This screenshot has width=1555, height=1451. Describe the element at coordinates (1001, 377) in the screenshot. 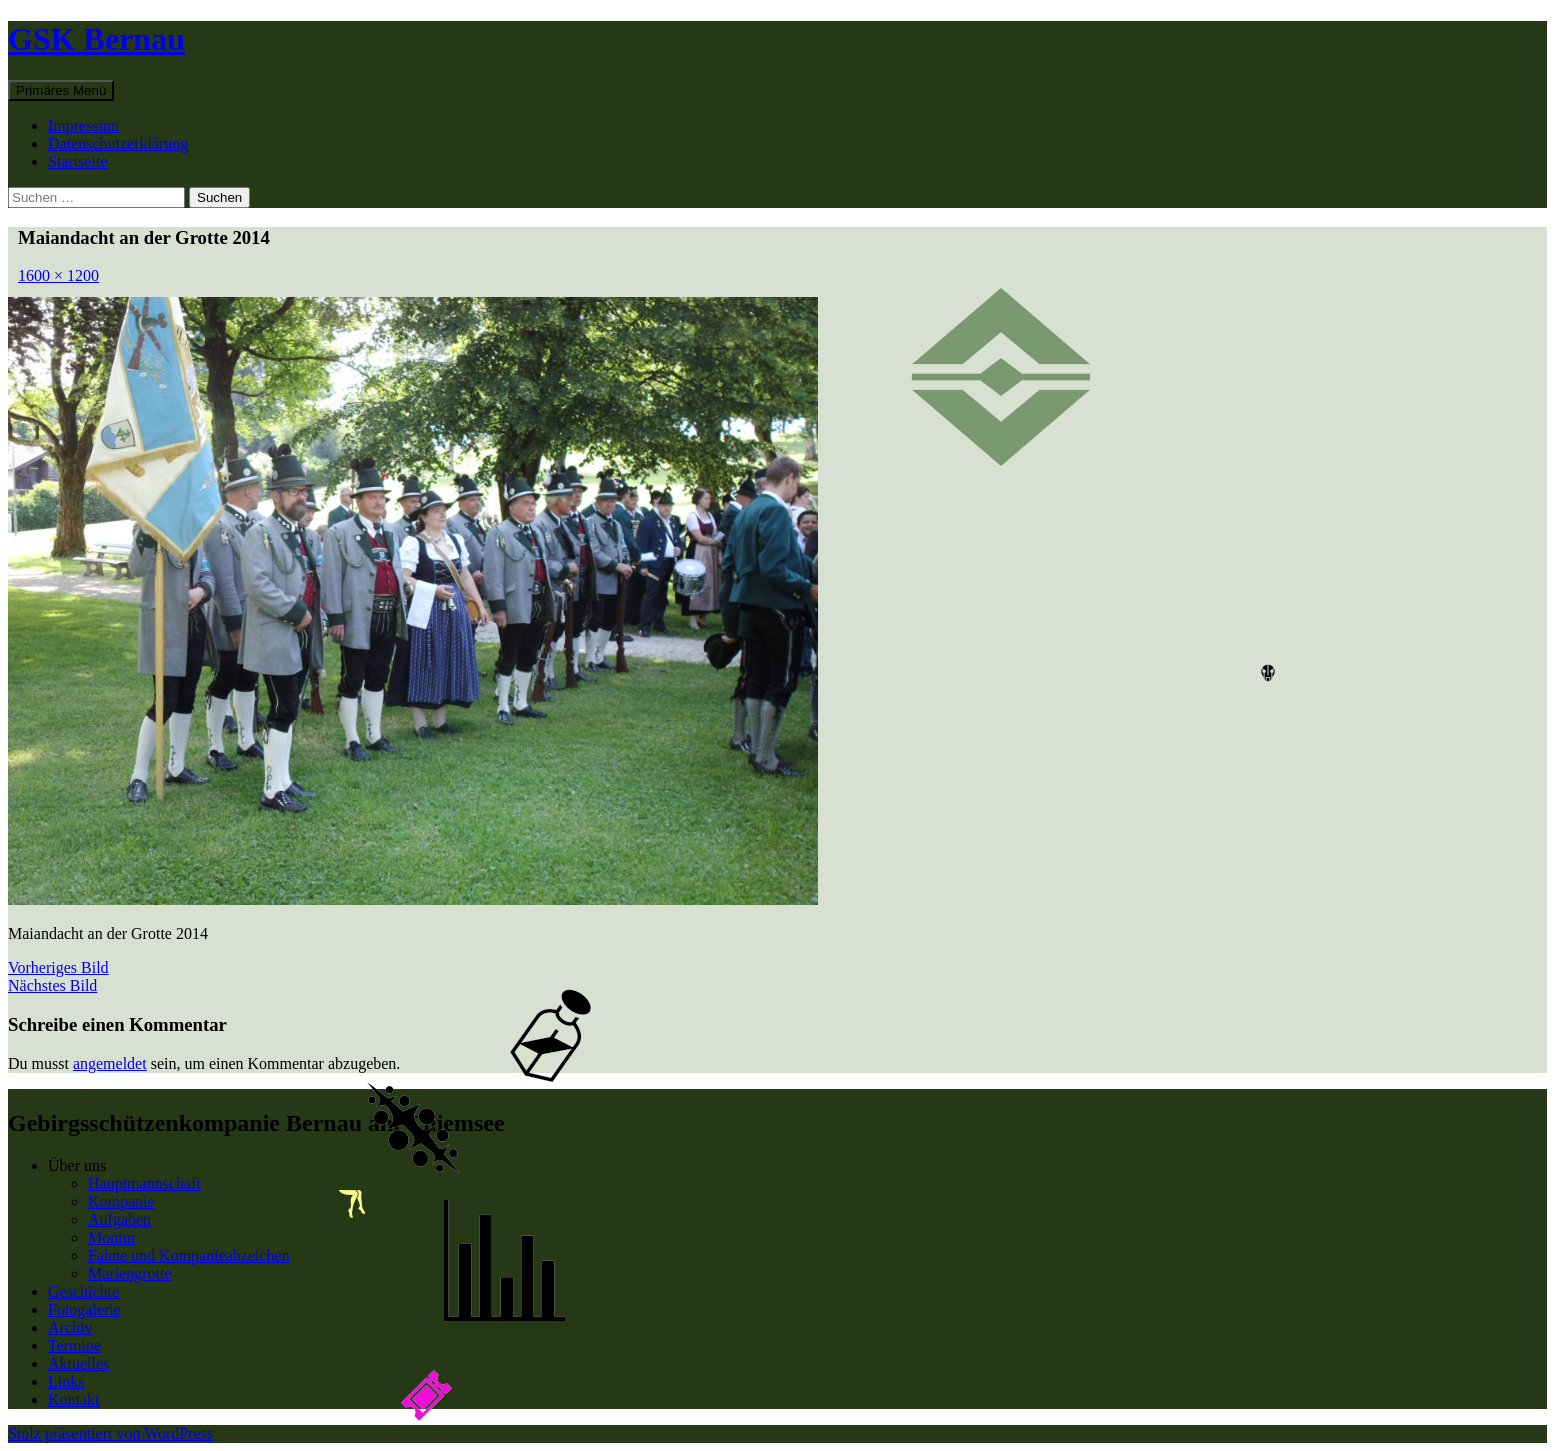

I see `place a virtual marker or waypoint in-game` at that location.